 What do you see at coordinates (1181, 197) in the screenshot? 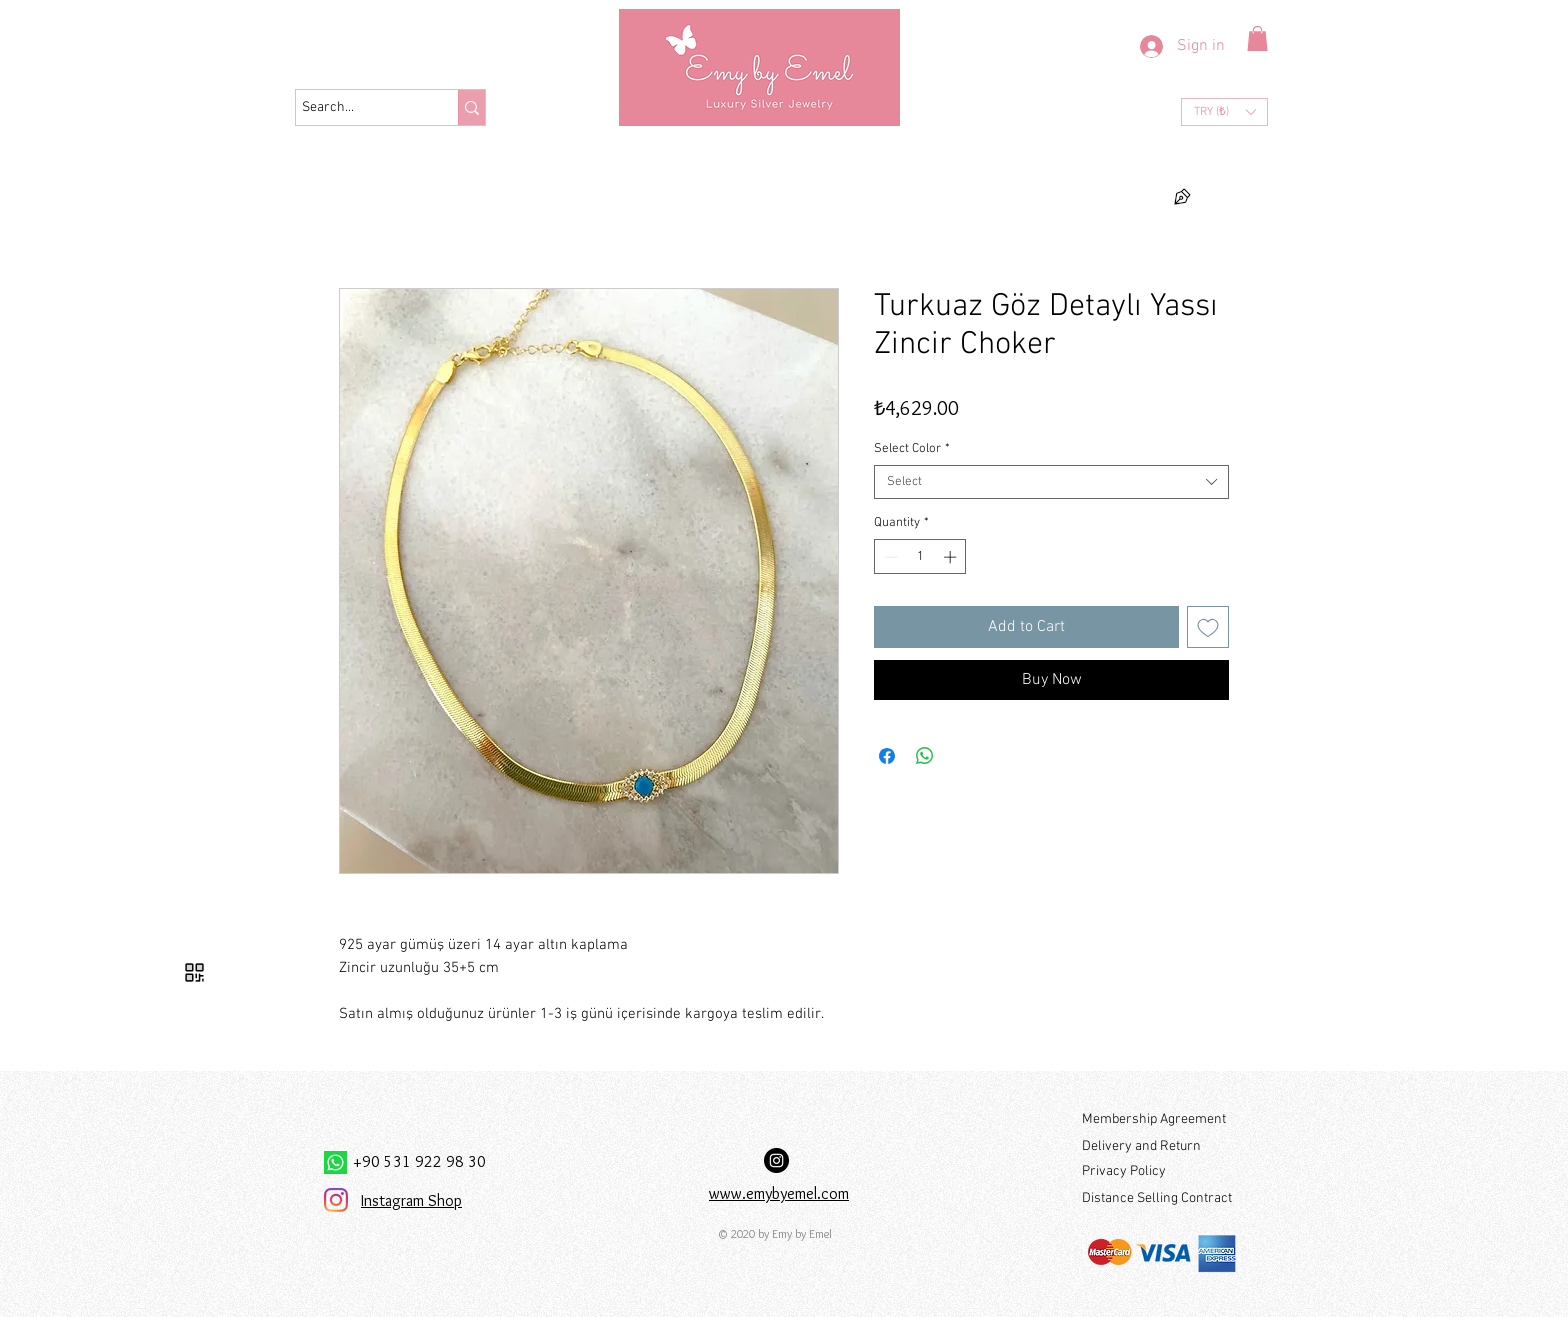
I see `access drawing or illustration tools` at bounding box center [1181, 197].